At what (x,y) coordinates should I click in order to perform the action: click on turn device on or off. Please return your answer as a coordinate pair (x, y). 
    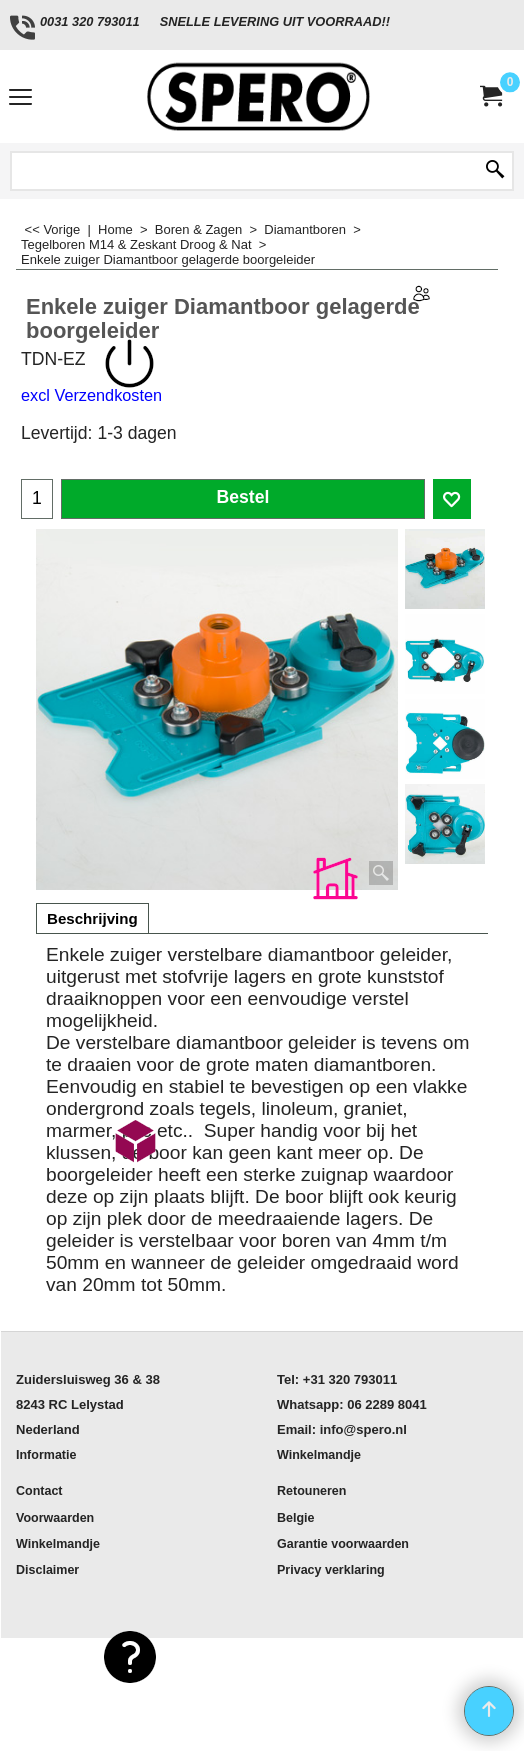
    Looking at the image, I should click on (129, 363).